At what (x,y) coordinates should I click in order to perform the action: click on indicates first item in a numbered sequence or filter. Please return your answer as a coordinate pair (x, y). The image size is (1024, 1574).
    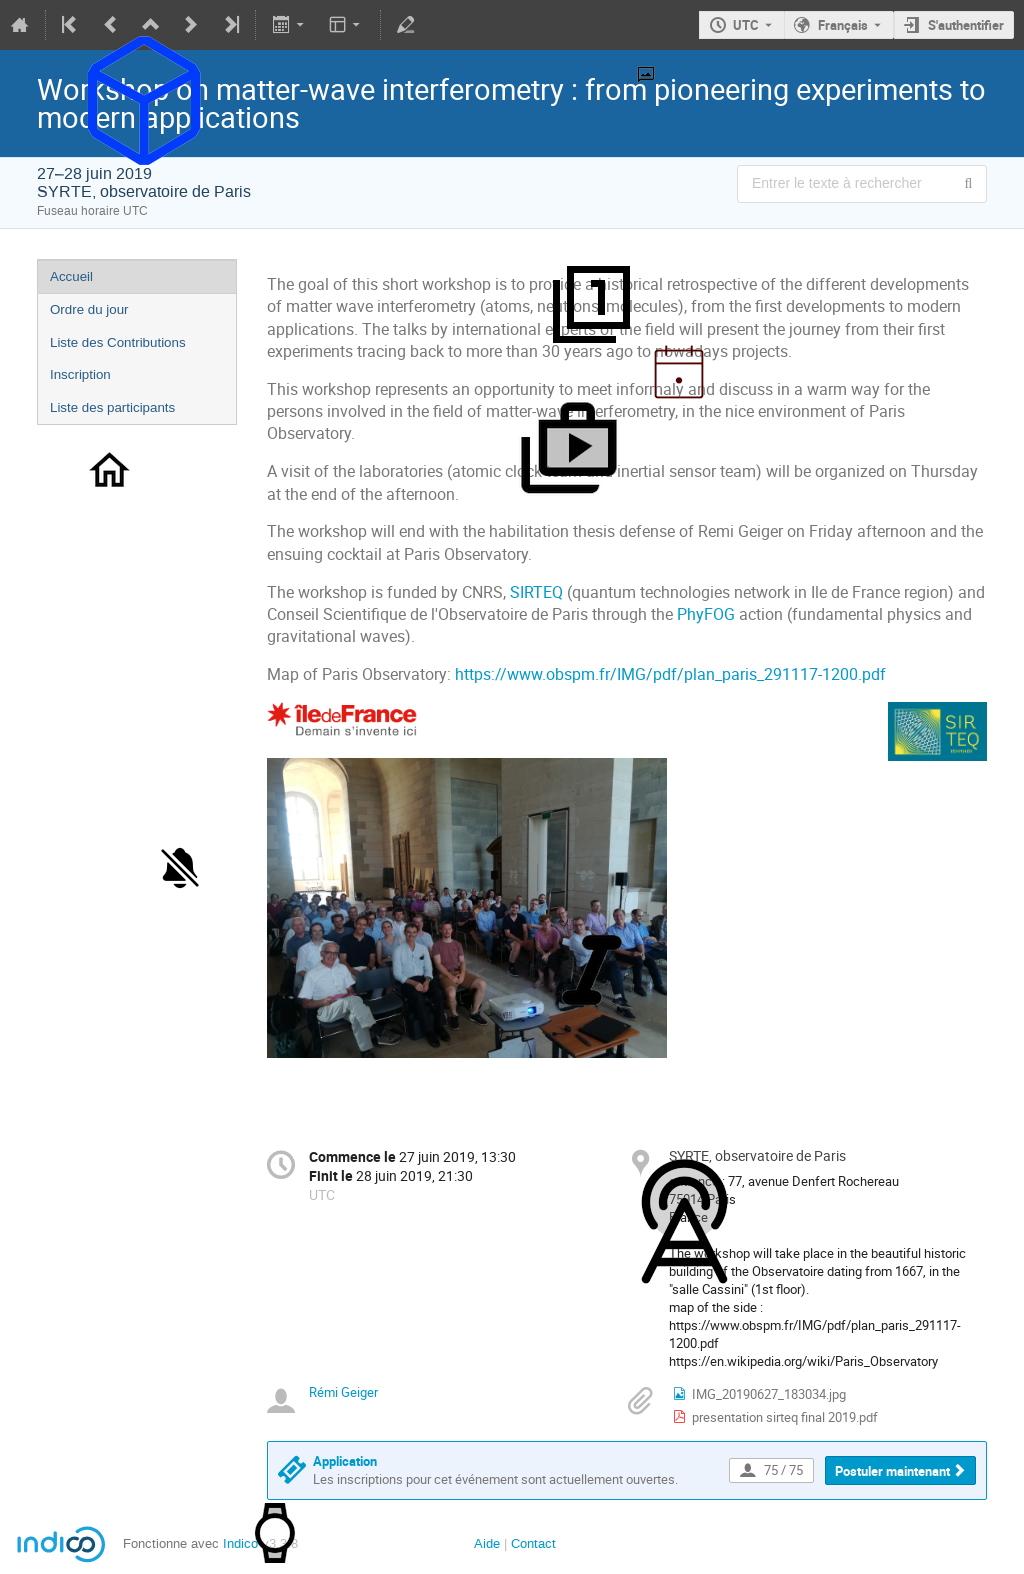
    Looking at the image, I should click on (591, 304).